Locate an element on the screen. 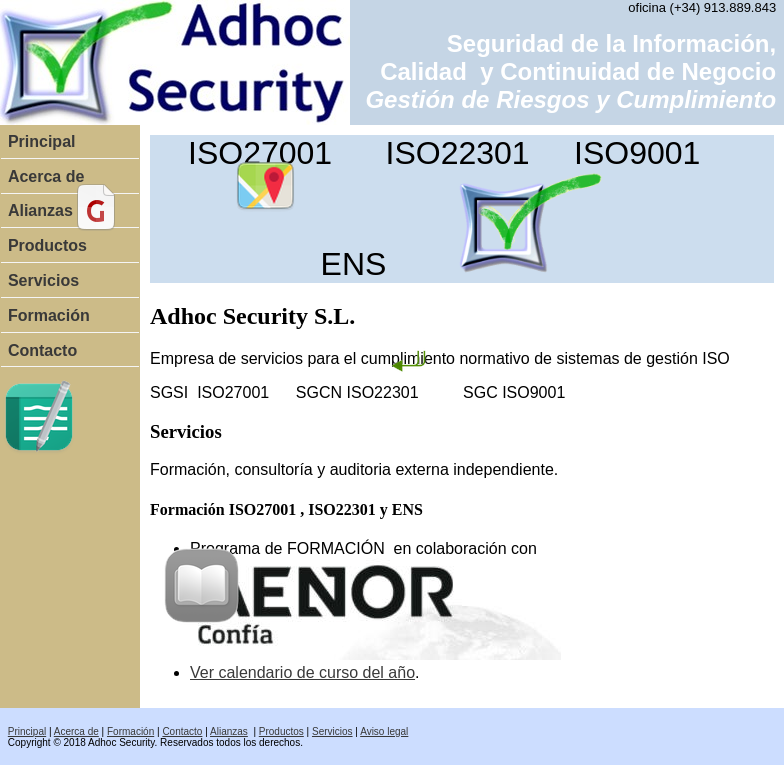  open the Books app is located at coordinates (201, 585).